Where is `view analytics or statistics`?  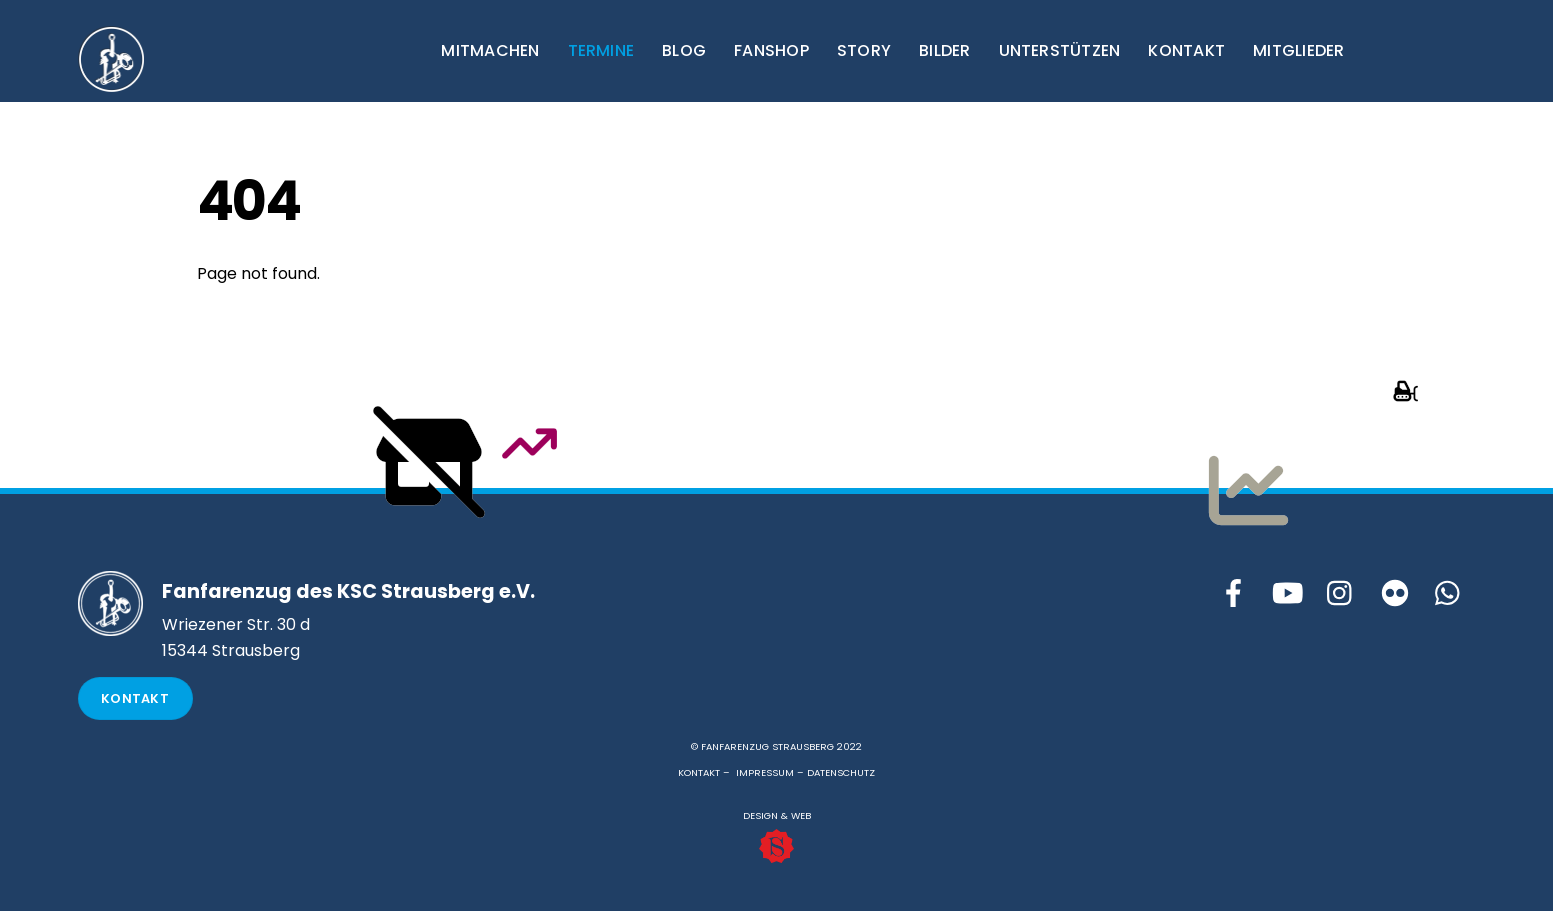 view analytics or statistics is located at coordinates (1248, 490).